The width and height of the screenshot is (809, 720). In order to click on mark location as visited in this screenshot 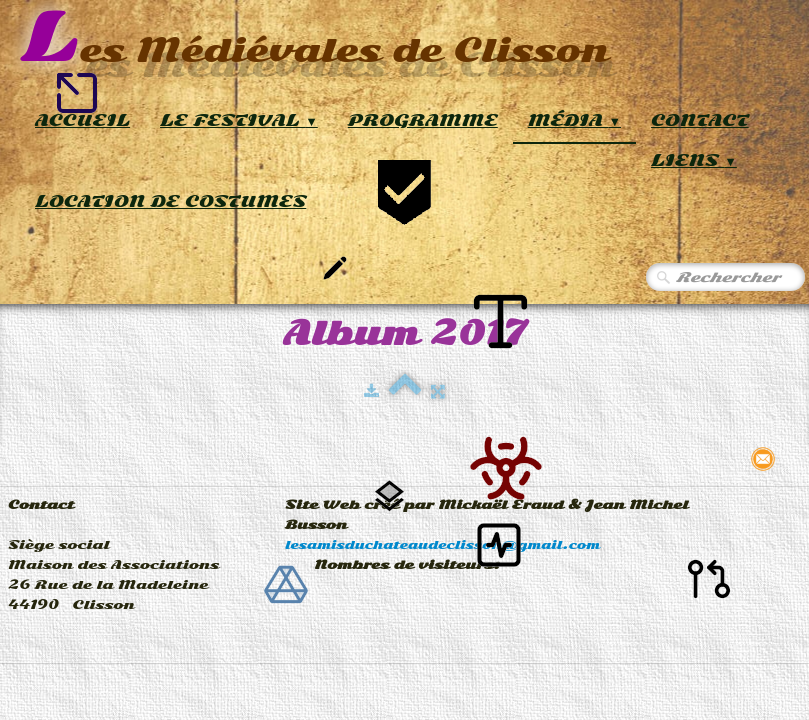, I will do `click(404, 192)`.